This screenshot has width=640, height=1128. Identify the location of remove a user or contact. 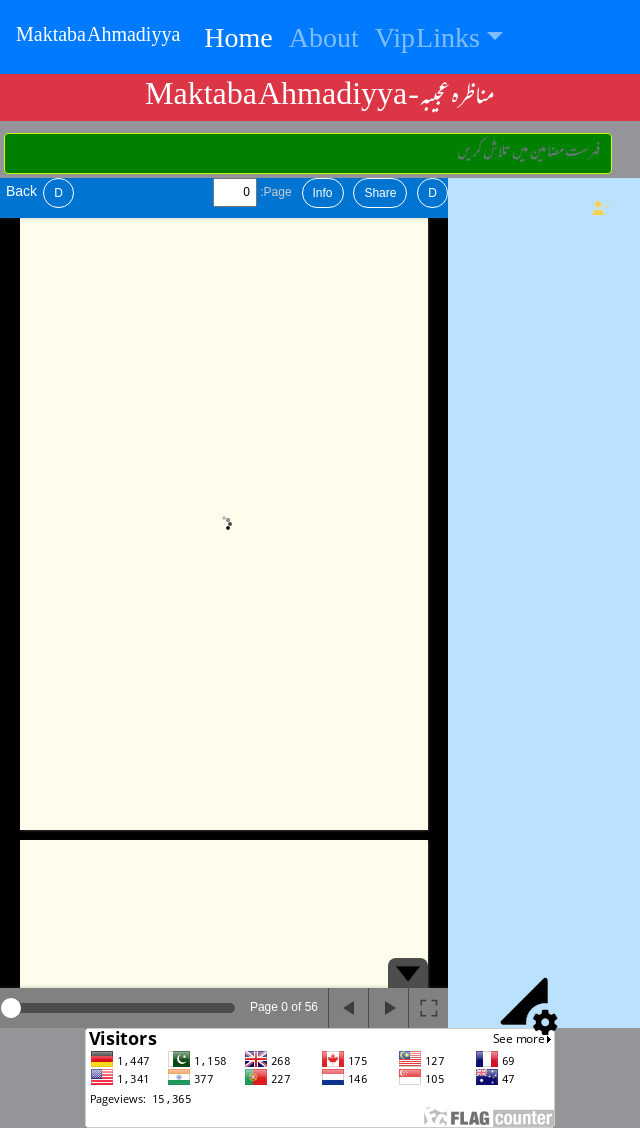
(600, 208).